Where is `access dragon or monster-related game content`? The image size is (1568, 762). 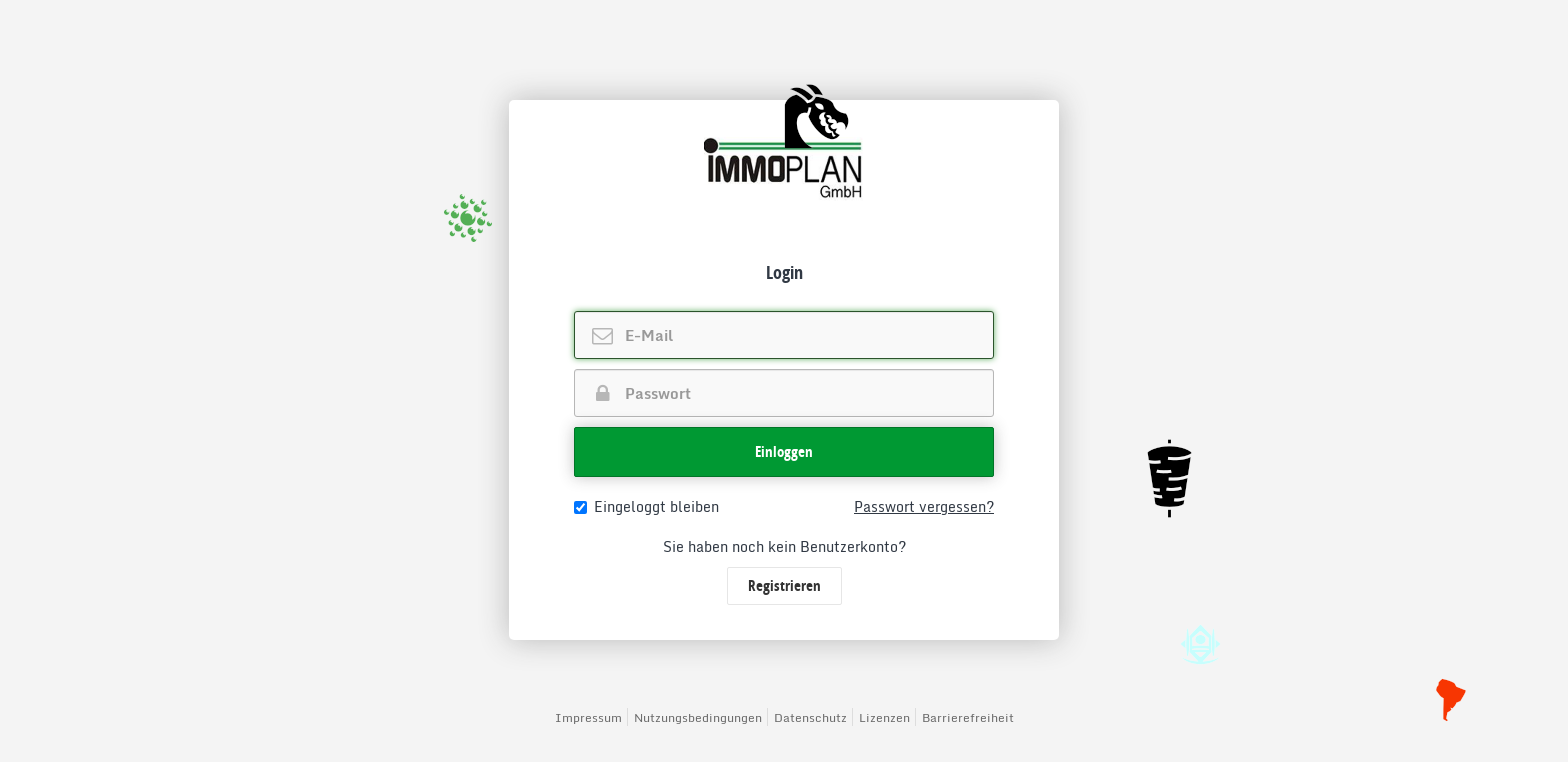 access dragon or monster-related game content is located at coordinates (816, 116).